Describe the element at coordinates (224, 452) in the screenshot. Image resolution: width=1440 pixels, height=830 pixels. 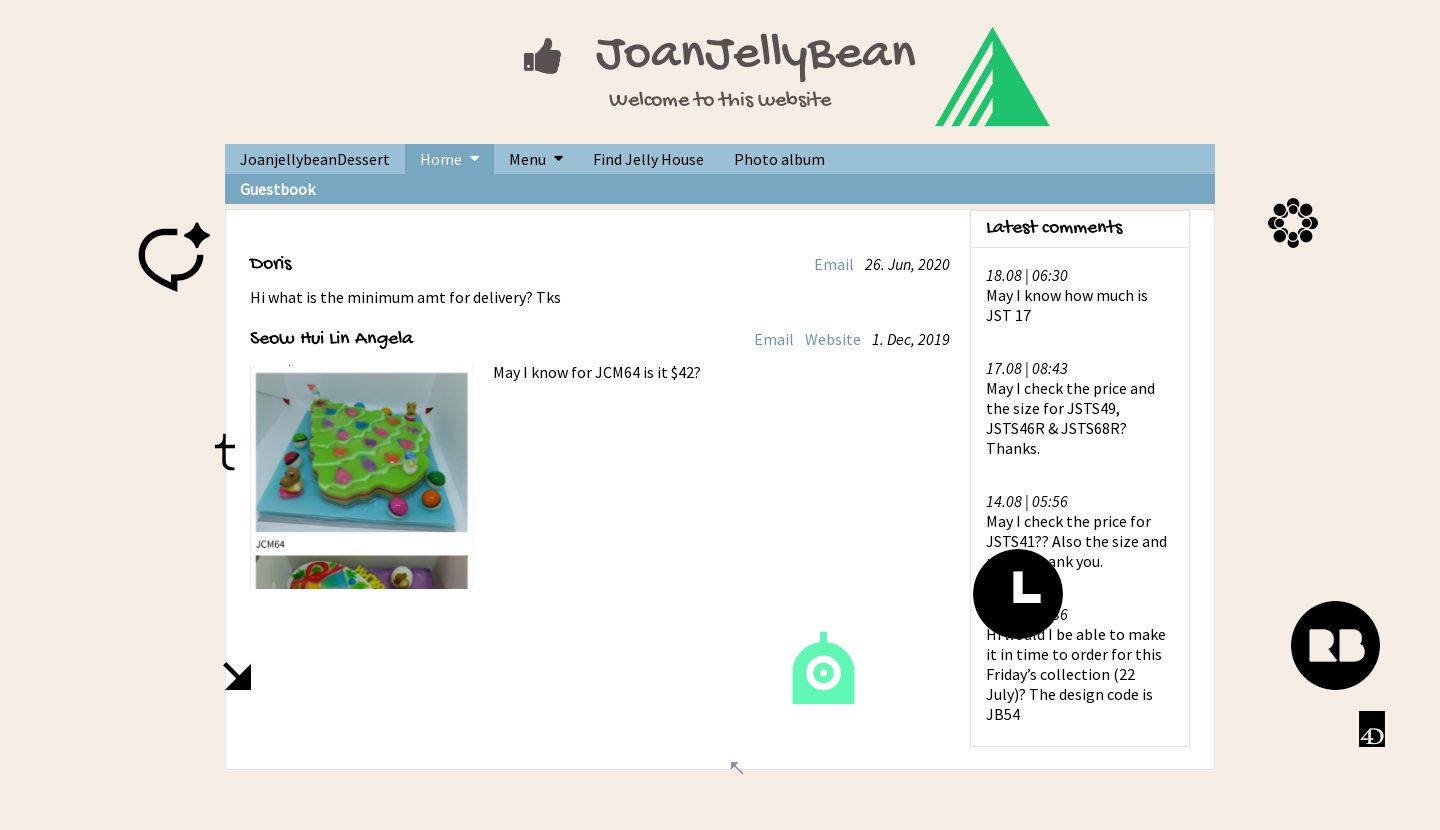
I see `open tumblr app` at that location.